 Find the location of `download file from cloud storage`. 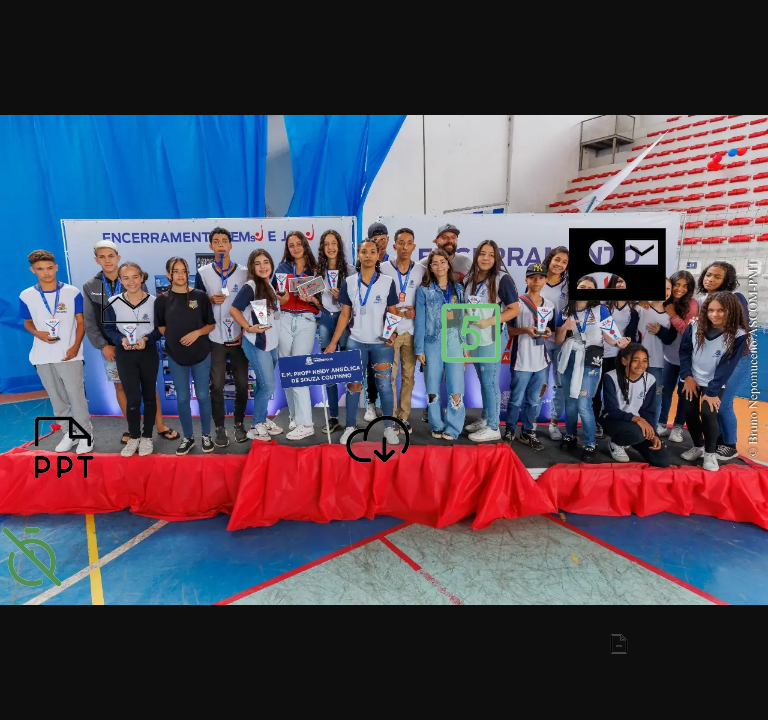

download file from cloud storage is located at coordinates (378, 439).